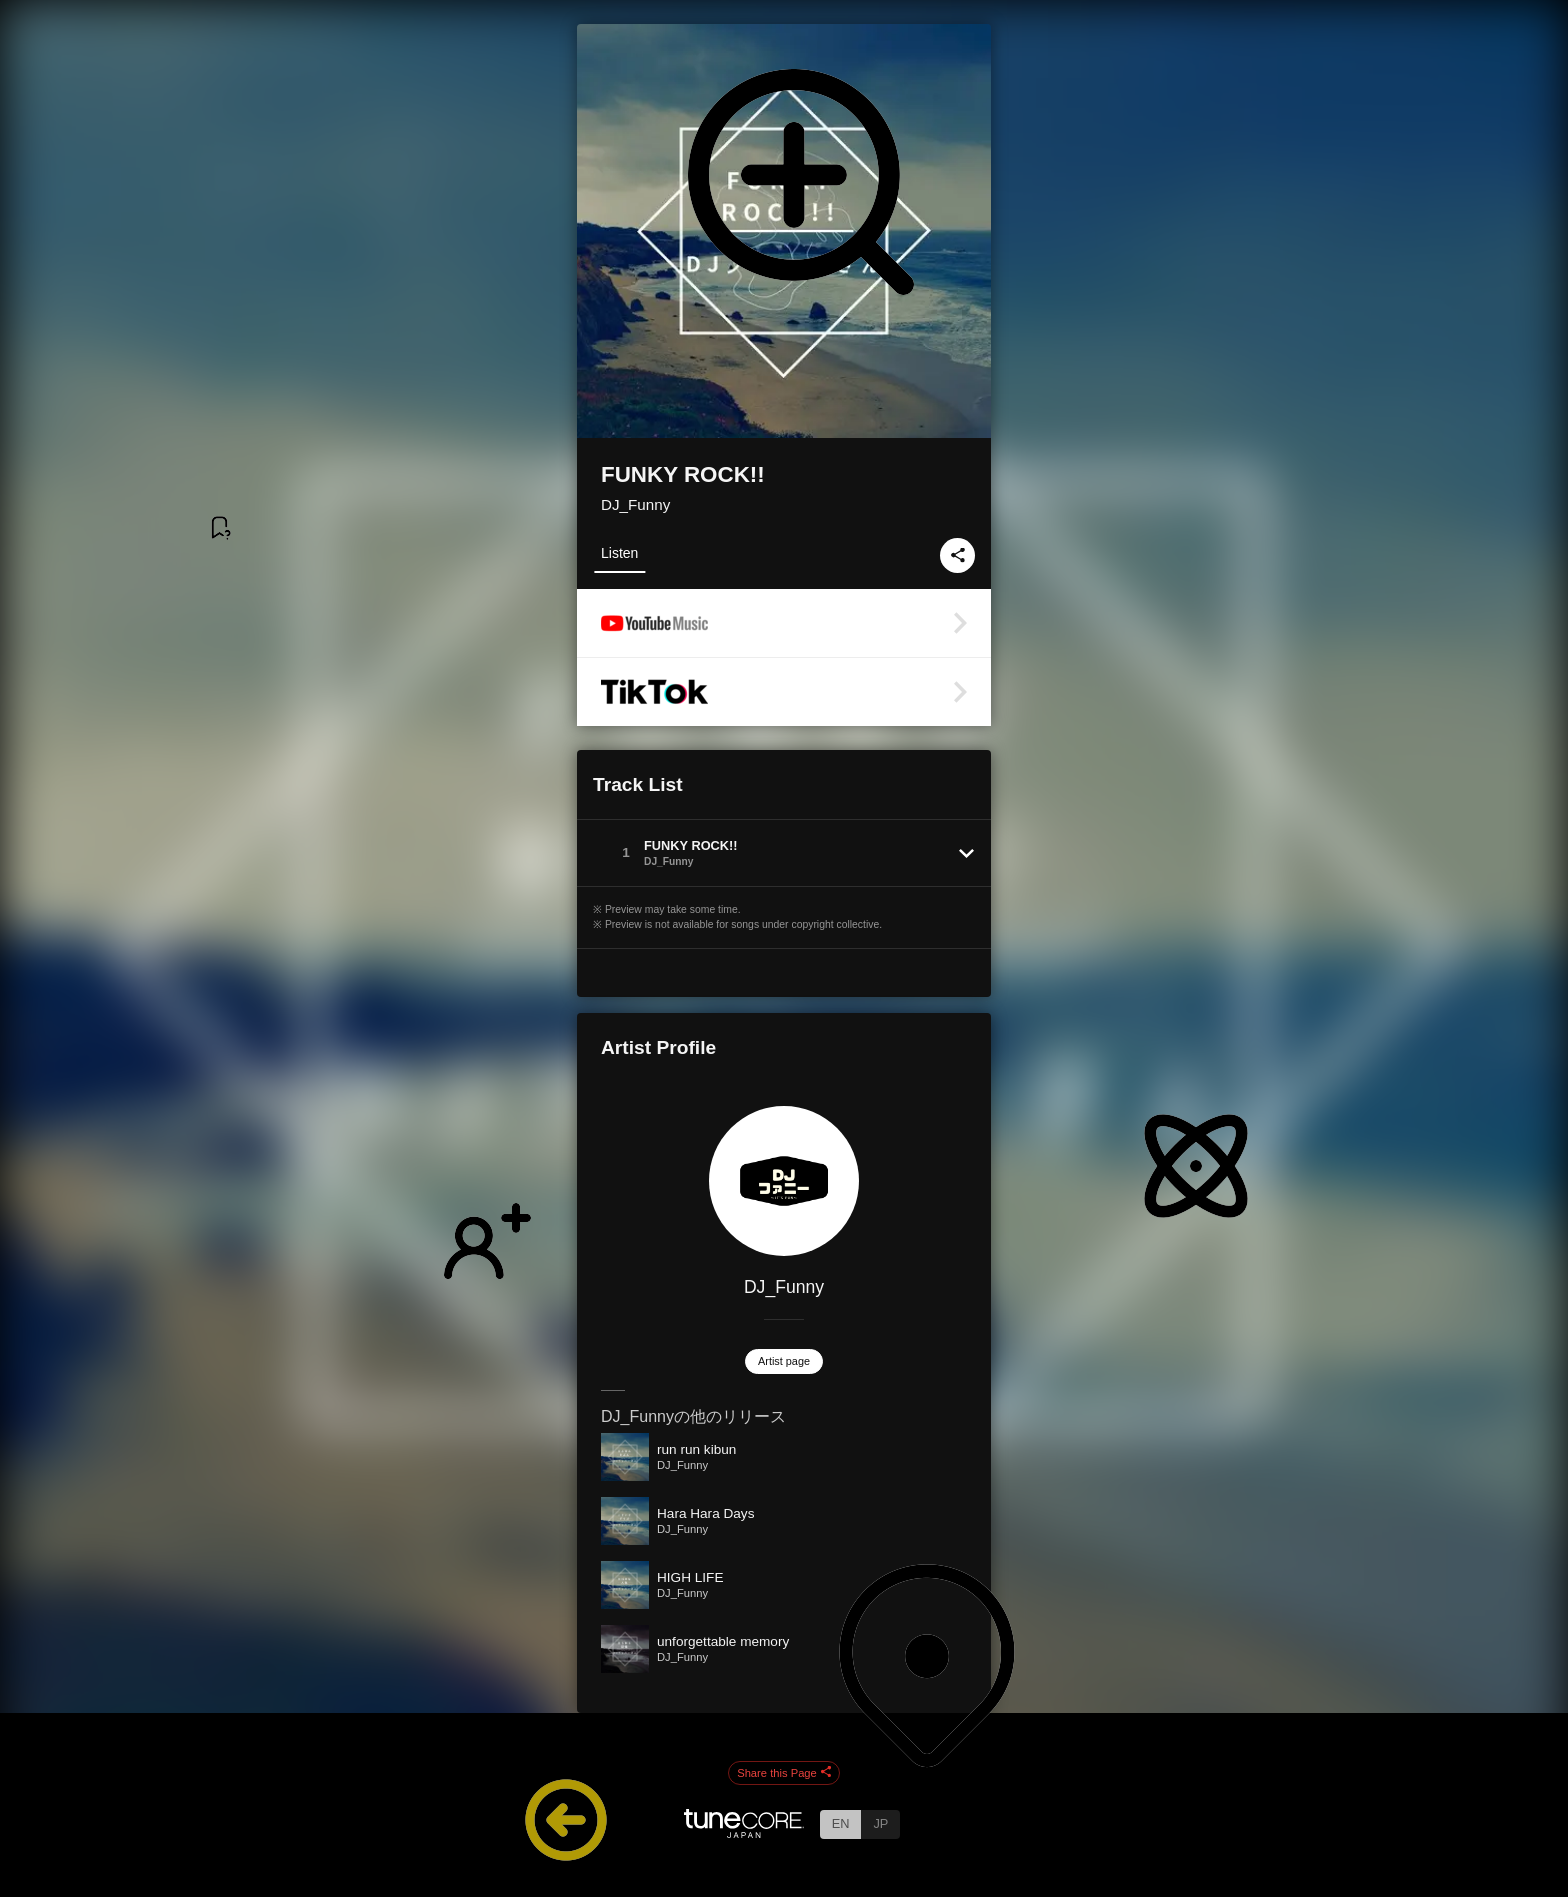 Image resolution: width=1568 pixels, height=1897 pixels. What do you see at coordinates (927, 1665) in the screenshot?
I see `view location on map` at bounding box center [927, 1665].